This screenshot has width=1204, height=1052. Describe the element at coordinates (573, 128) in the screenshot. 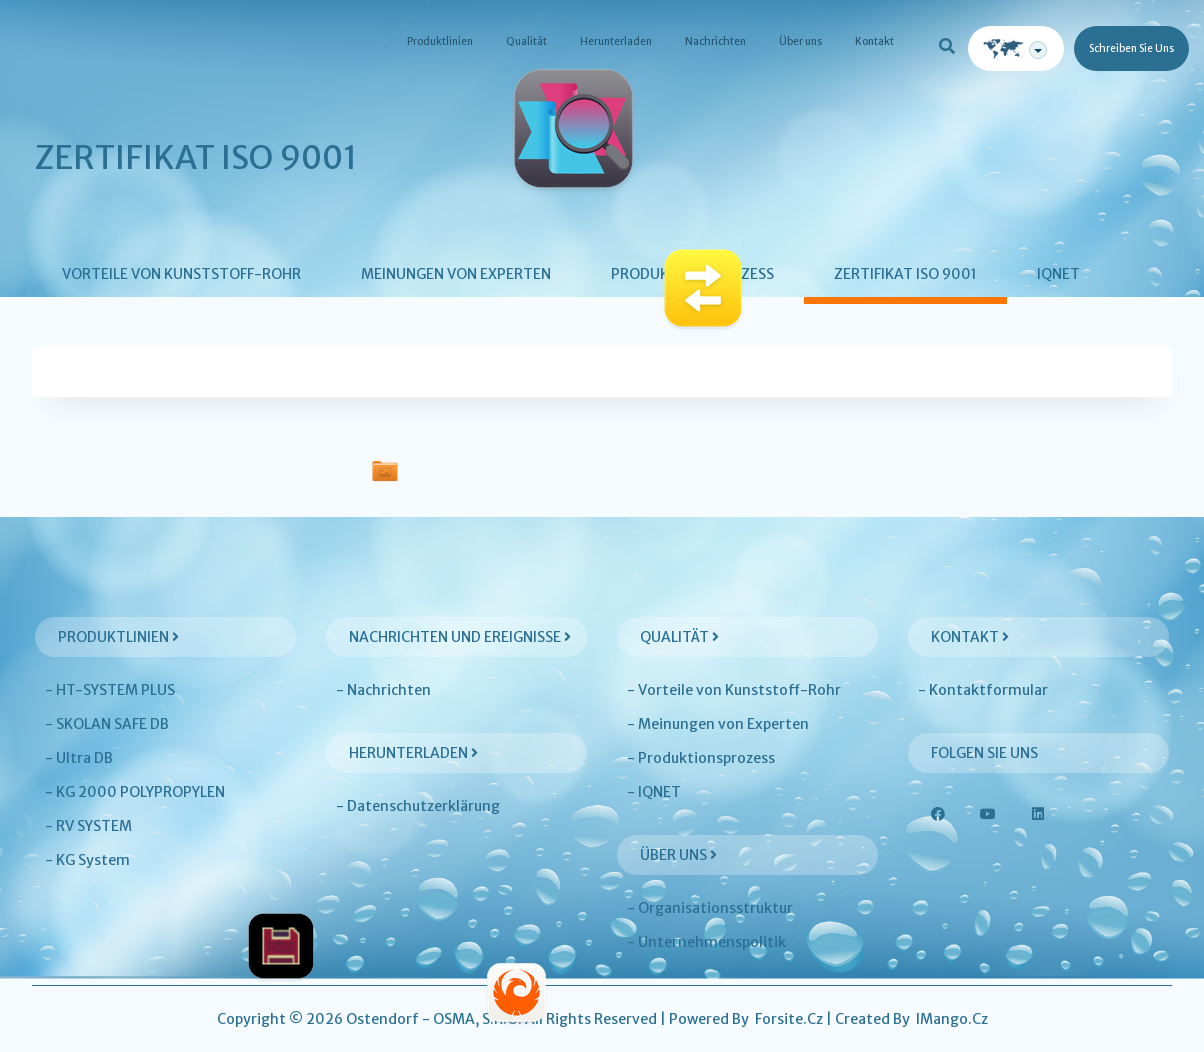

I see `open aurea color palette or design tool app` at that location.